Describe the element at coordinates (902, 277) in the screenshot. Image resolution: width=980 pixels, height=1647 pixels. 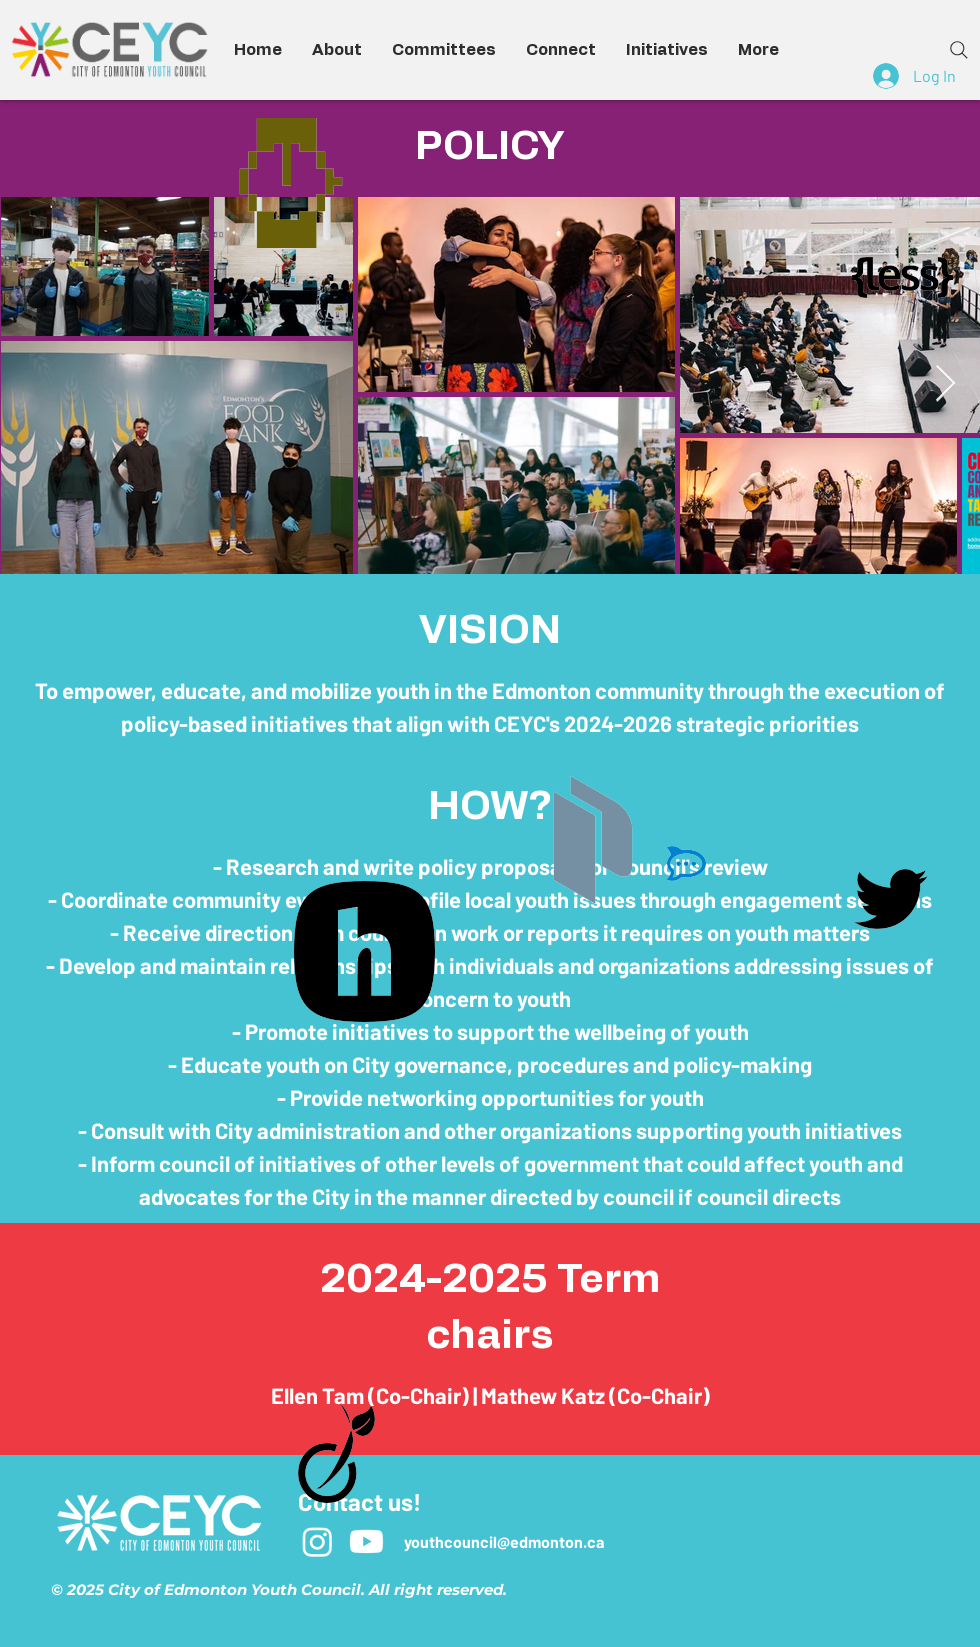
I see `less css preprocessor logo` at that location.